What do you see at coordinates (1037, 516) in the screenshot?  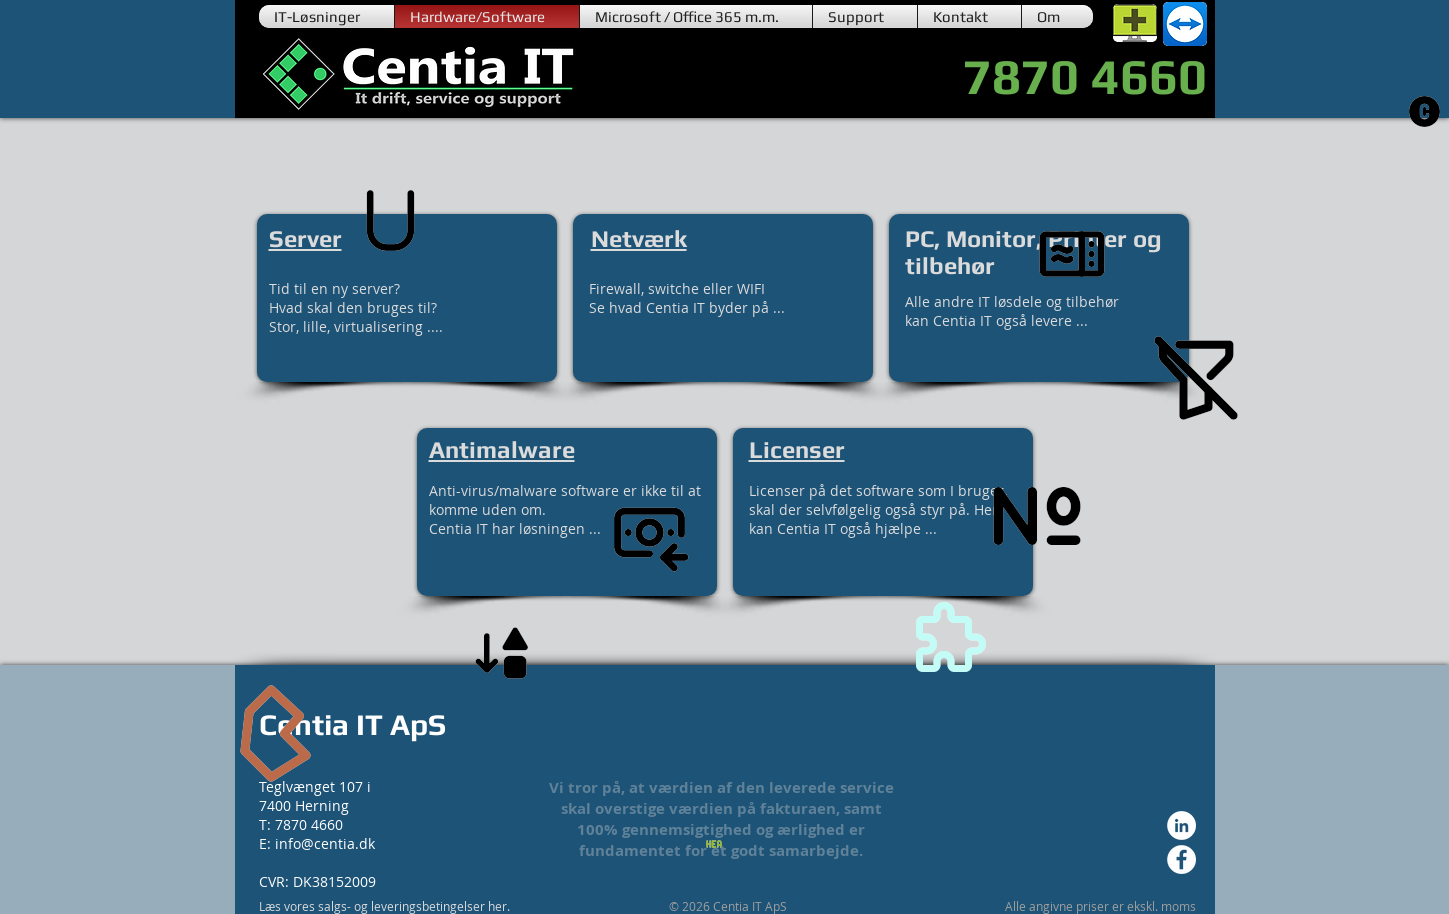 I see `insert a number or numero symbol` at bounding box center [1037, 516].